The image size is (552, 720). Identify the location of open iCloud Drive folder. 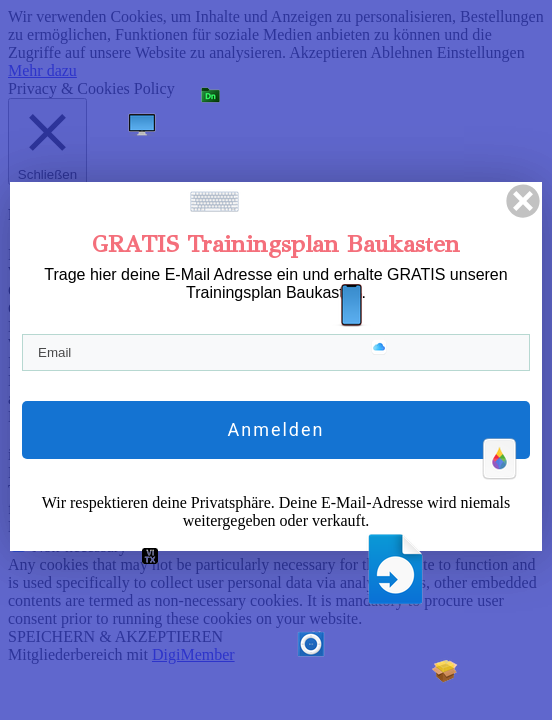
(379, 347).